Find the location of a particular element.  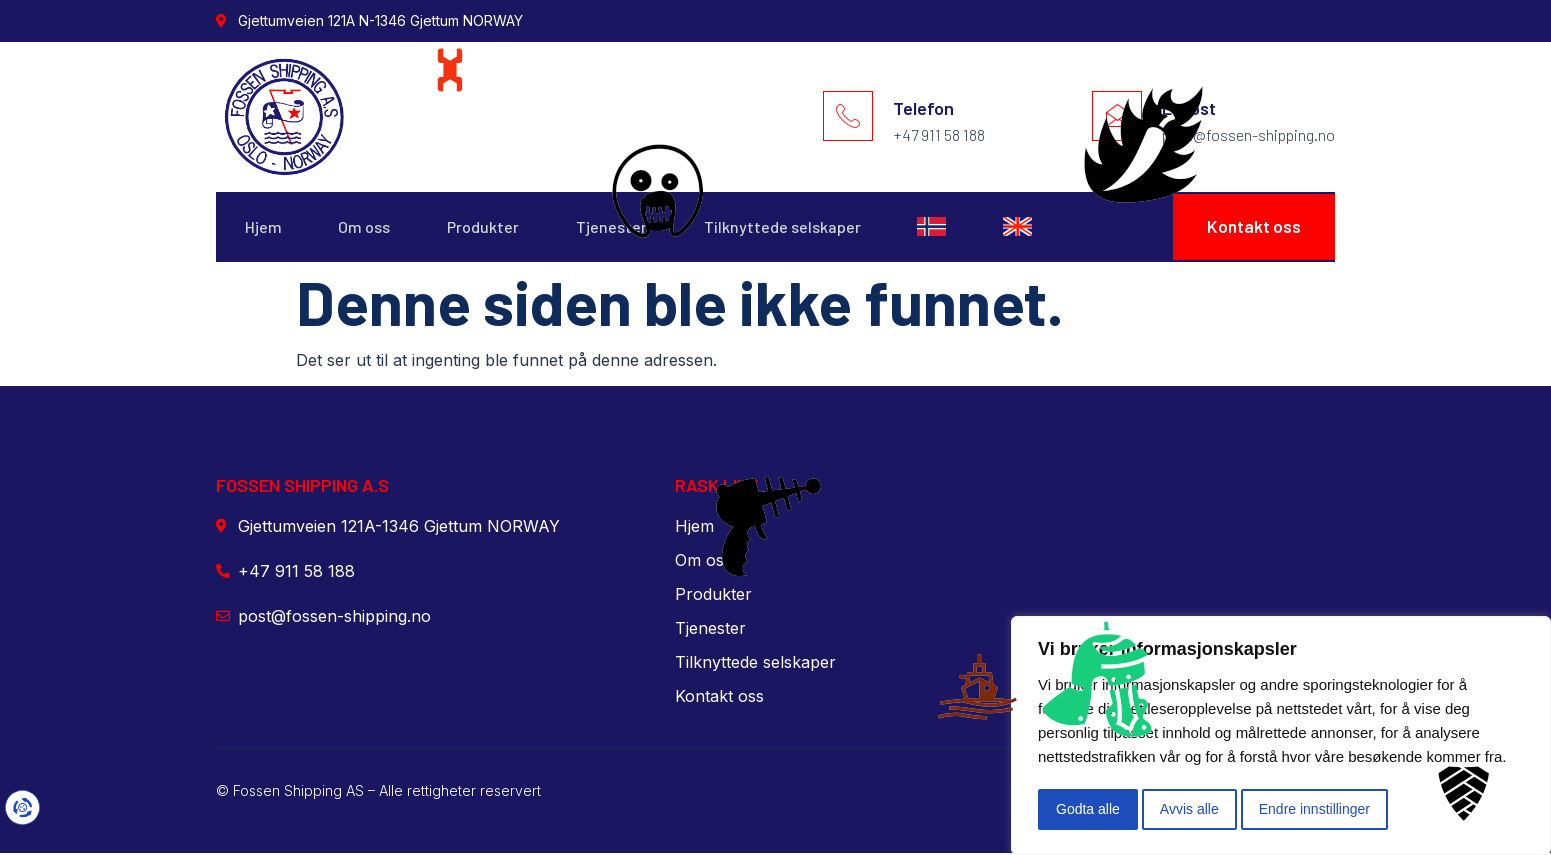

equip or view layered armor sets is located at coordinates (1463, 793).